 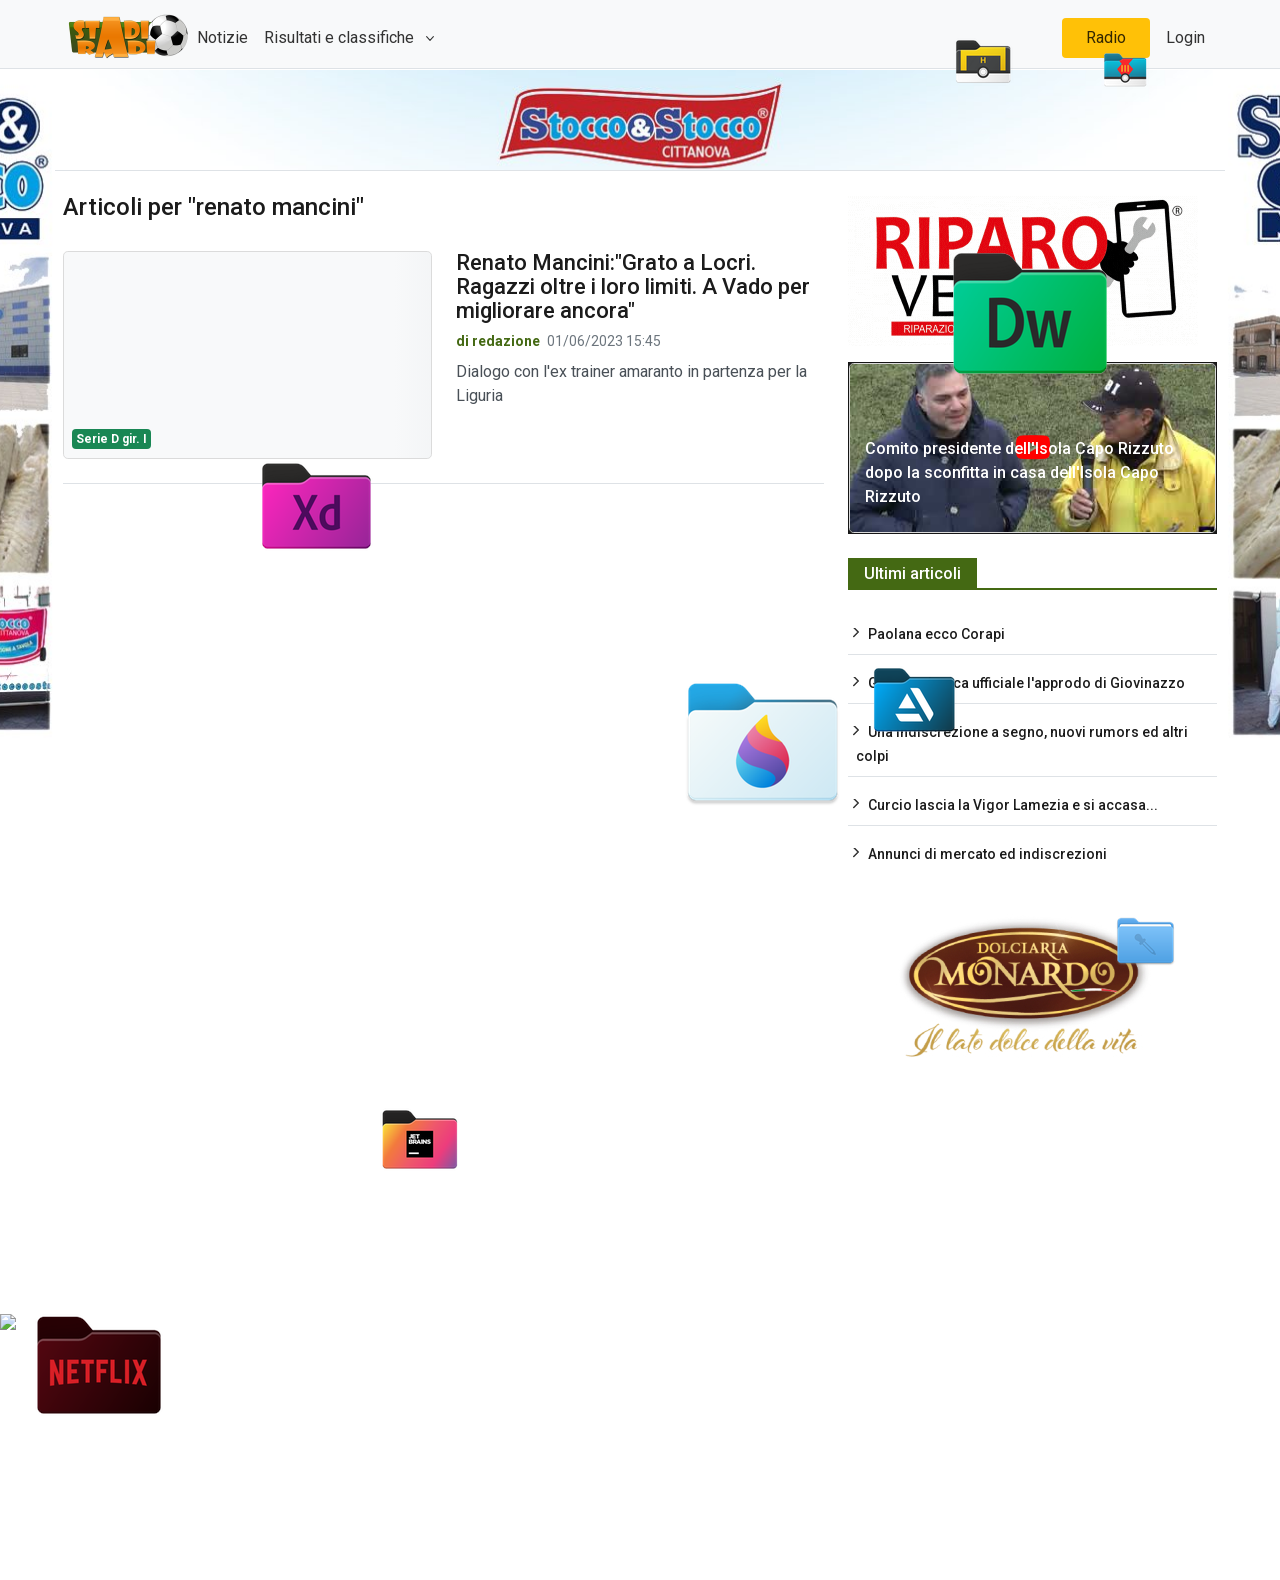 What do you see at coordinates (1125, 71) in the screenshot?
I see `open folder containing pokémon lure ball assets` at bounding box center [1125, 71].